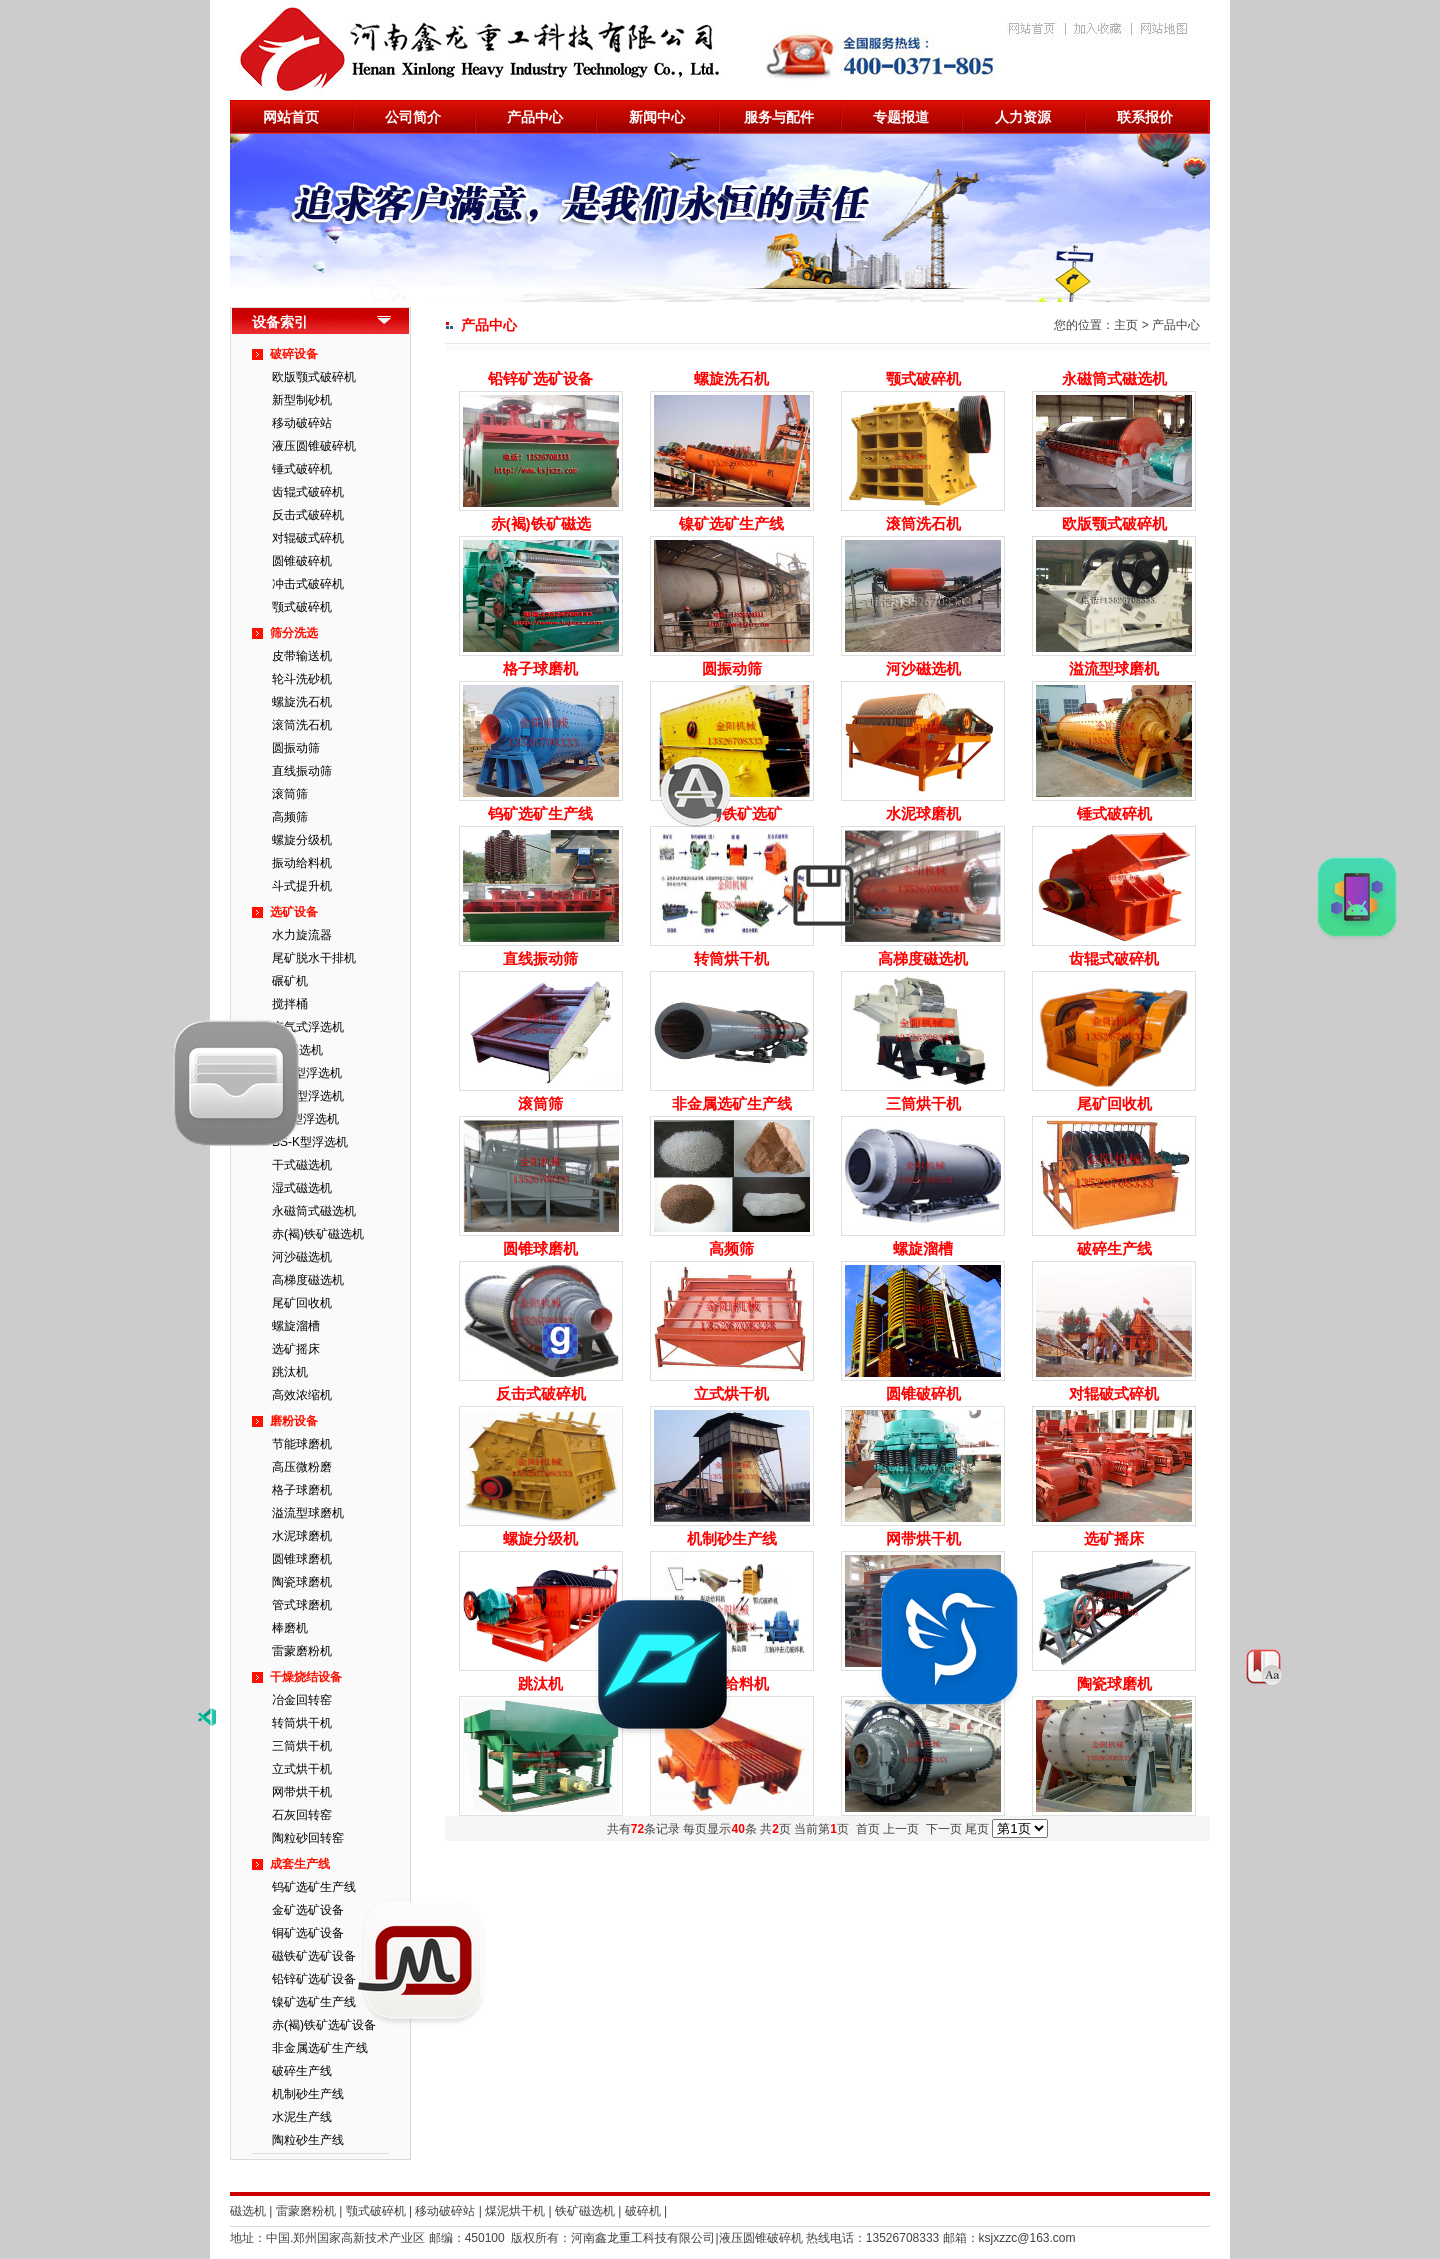  Describe the element at coordinates (236, 1083) in the screenshot. I see `open apple wallet app` at that location.